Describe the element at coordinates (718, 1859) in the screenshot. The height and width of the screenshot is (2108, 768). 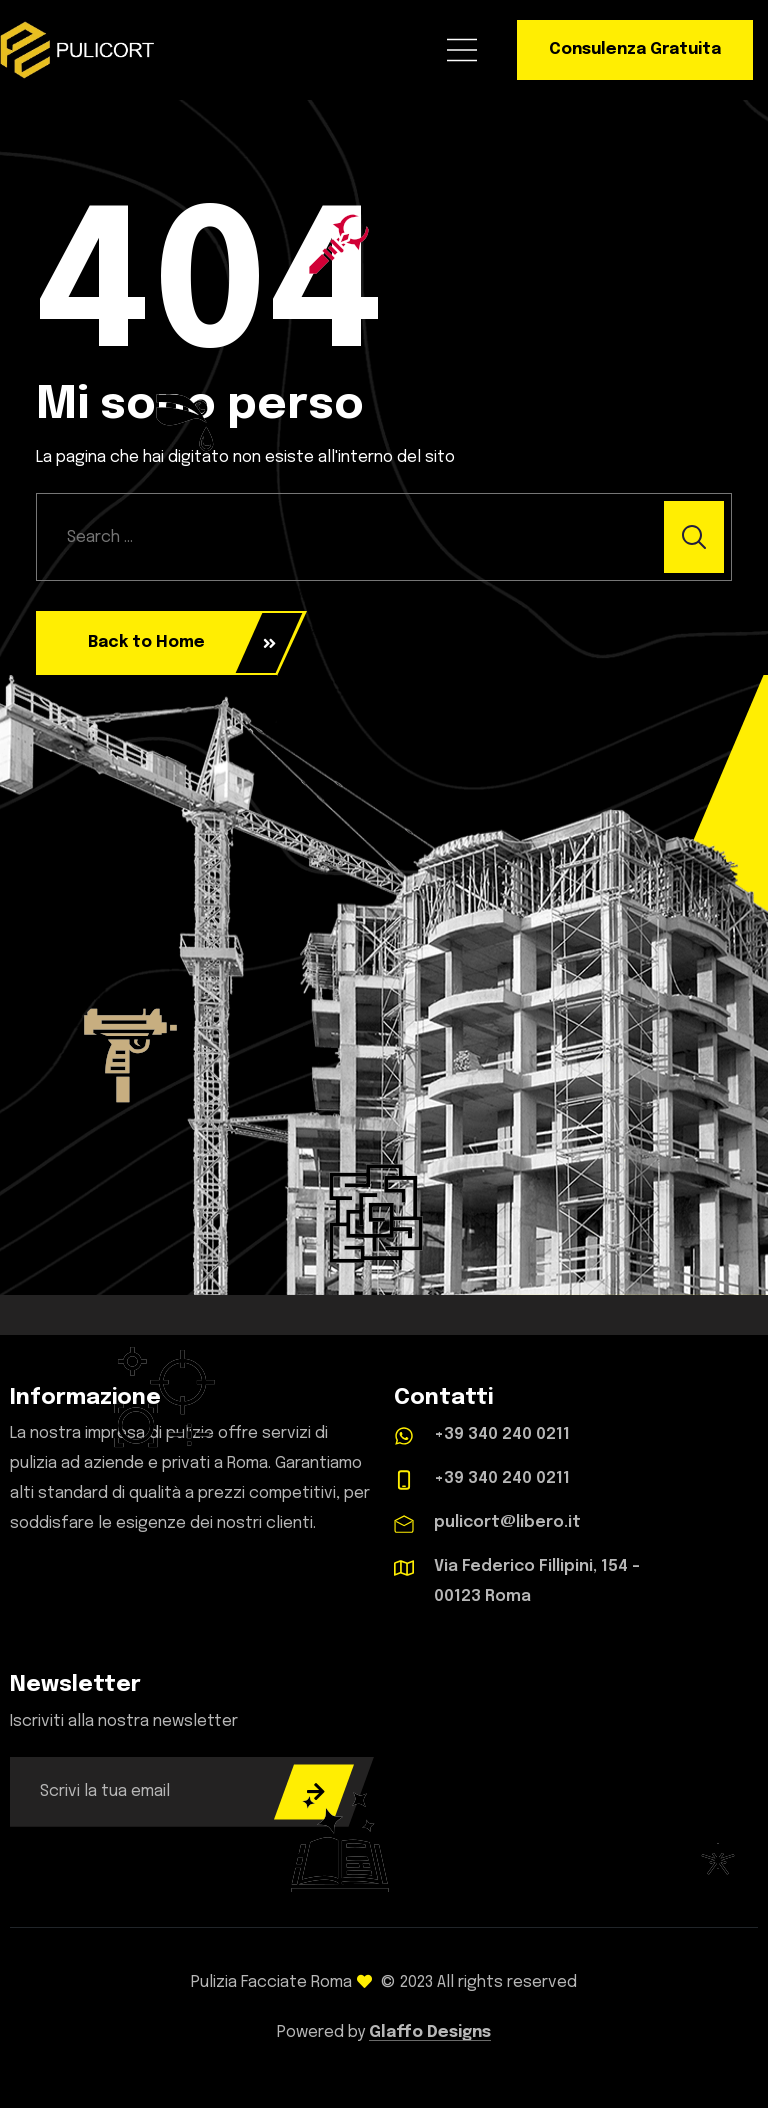
I see `activate laser or beam attack` at that location.